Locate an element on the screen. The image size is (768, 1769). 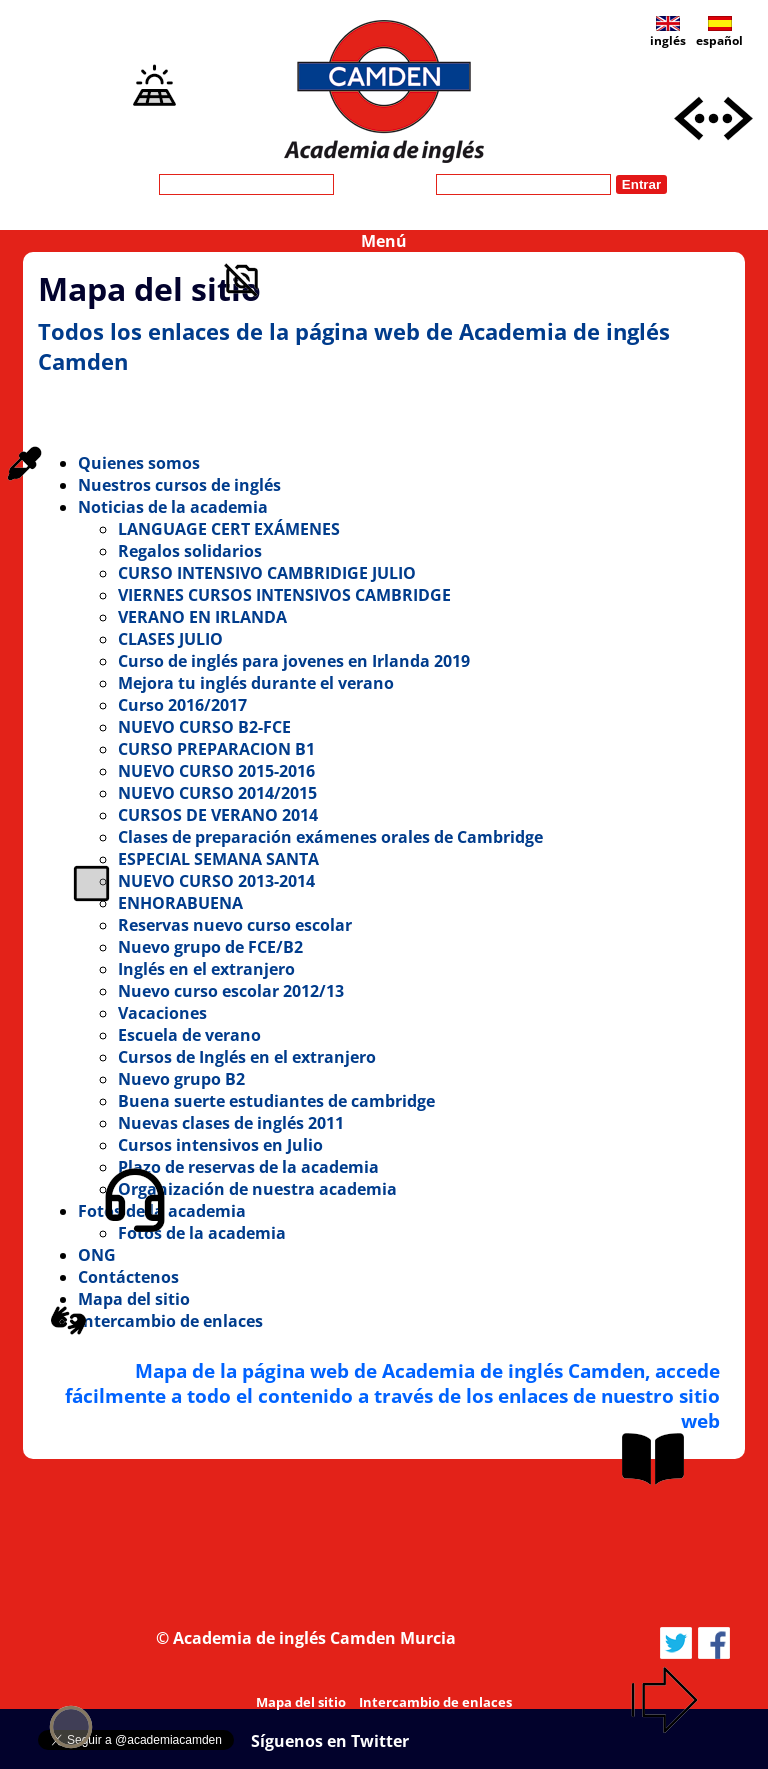
contact customer support is located at coordinates (135, 1198).